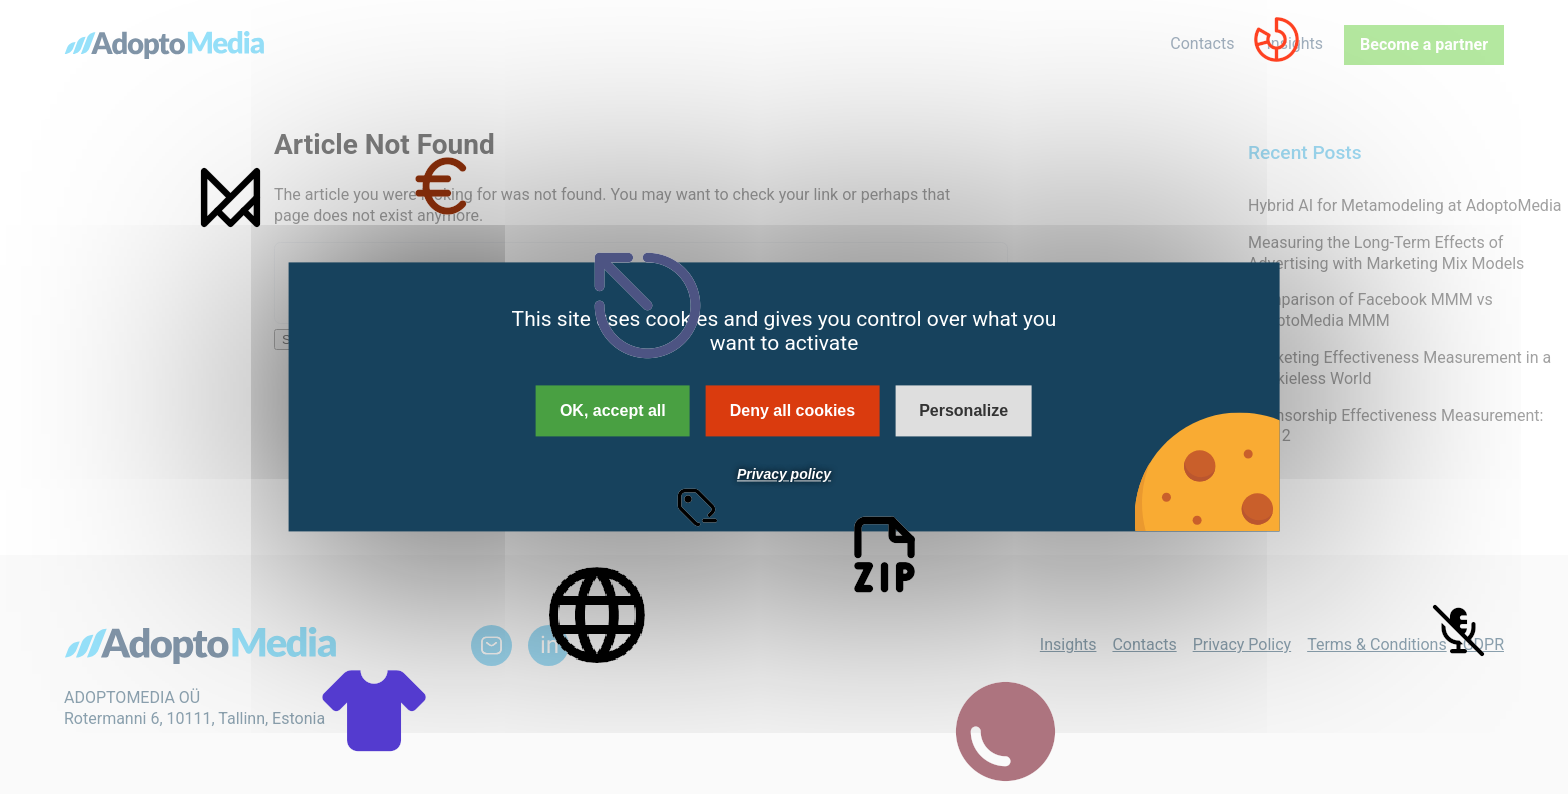  What do you see at coordinates (230, 197) in the screenshot?
I see `framer motion library logo` at bounding box center [230, 197].